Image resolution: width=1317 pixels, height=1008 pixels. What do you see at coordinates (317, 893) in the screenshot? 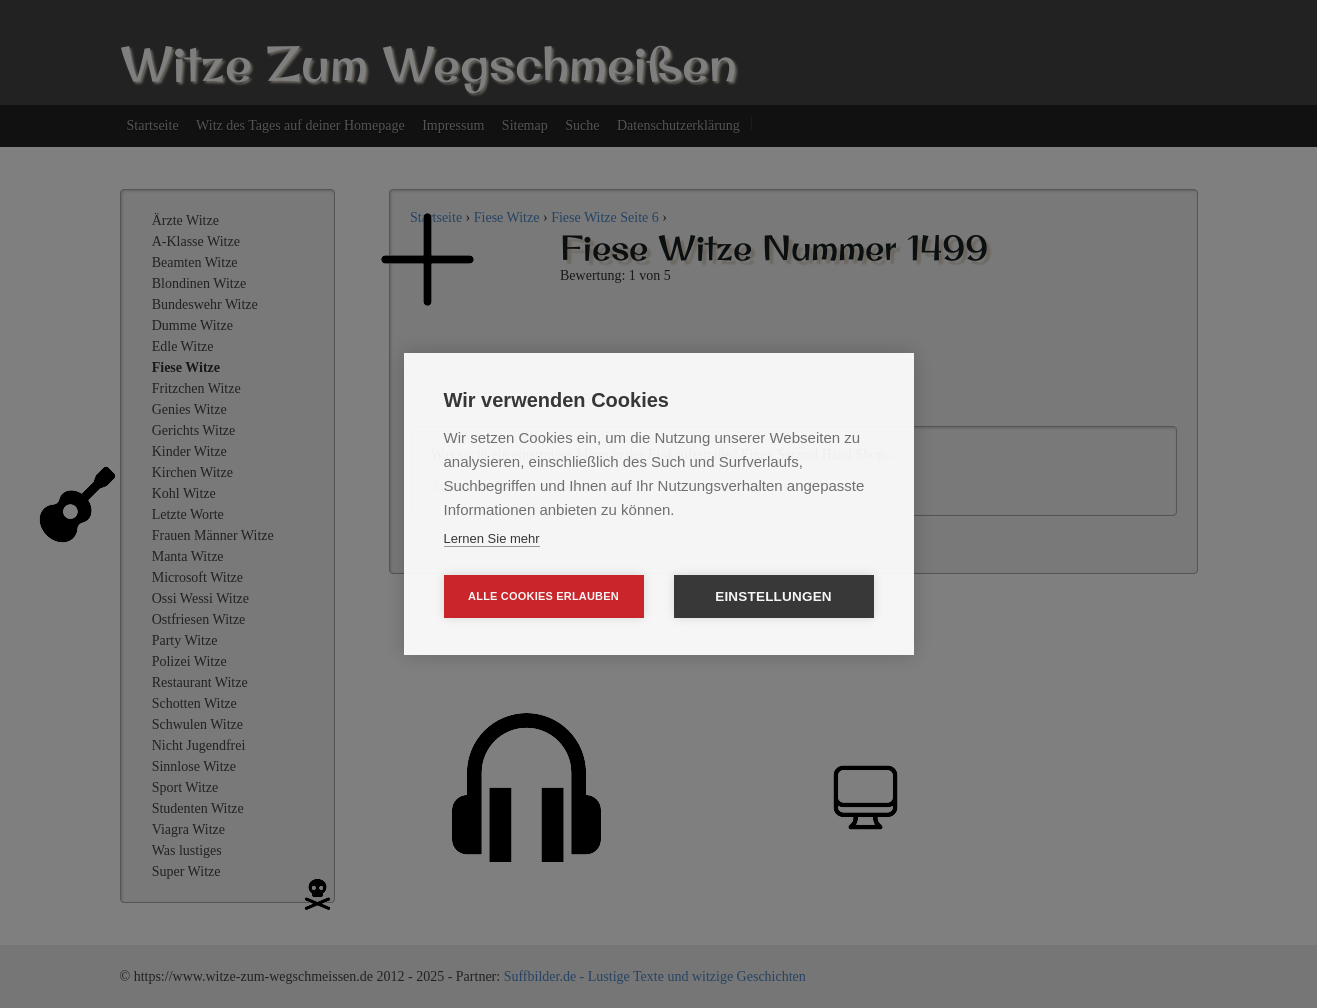
I see `indicates dangerous or hazardous content` at bounding box center [317, 893].